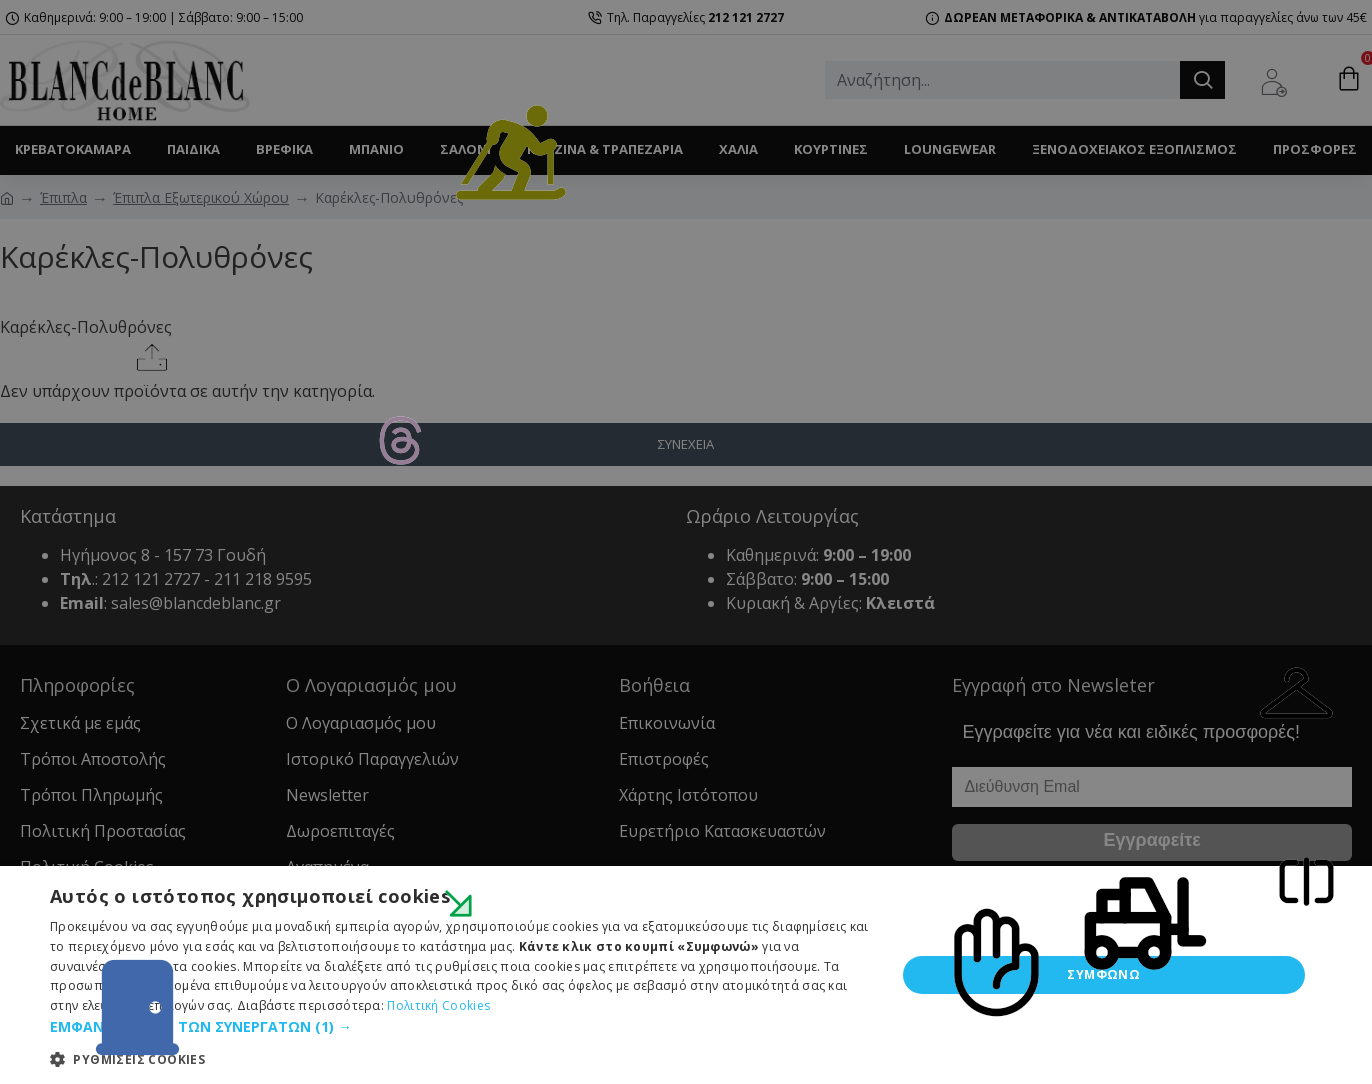 This screenshot has height=1084, width=1372. I want to click on upload a file or document, so click(152, 359).